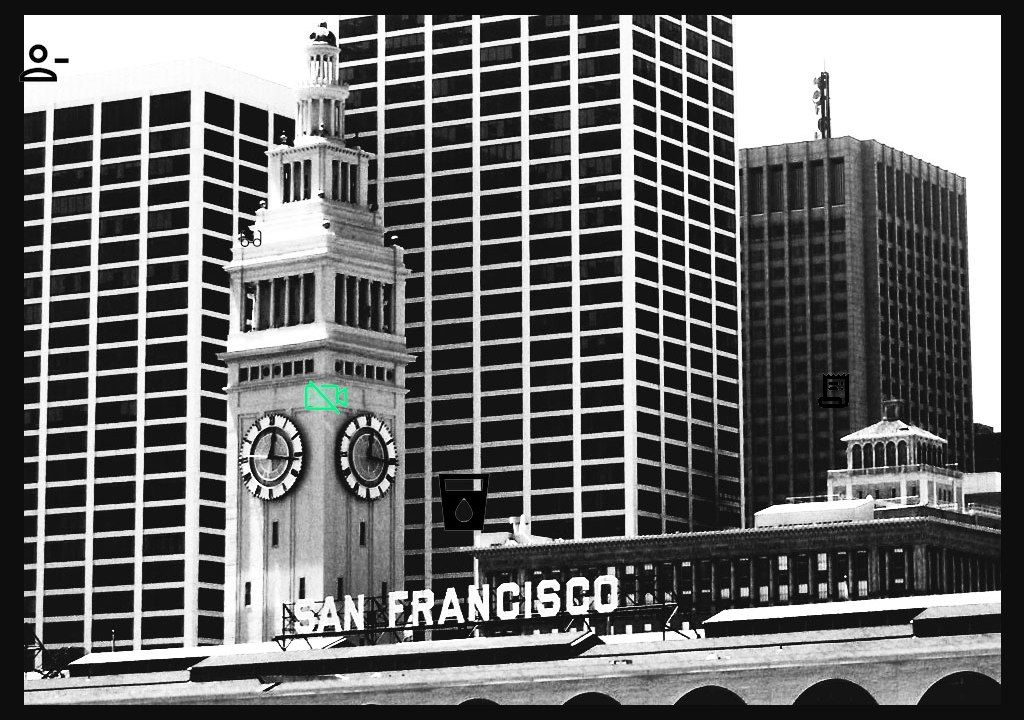 The height and width of the screenshot is (720, 1024). I want to click on find nearby drink or beverage locations, so click(464, 502).